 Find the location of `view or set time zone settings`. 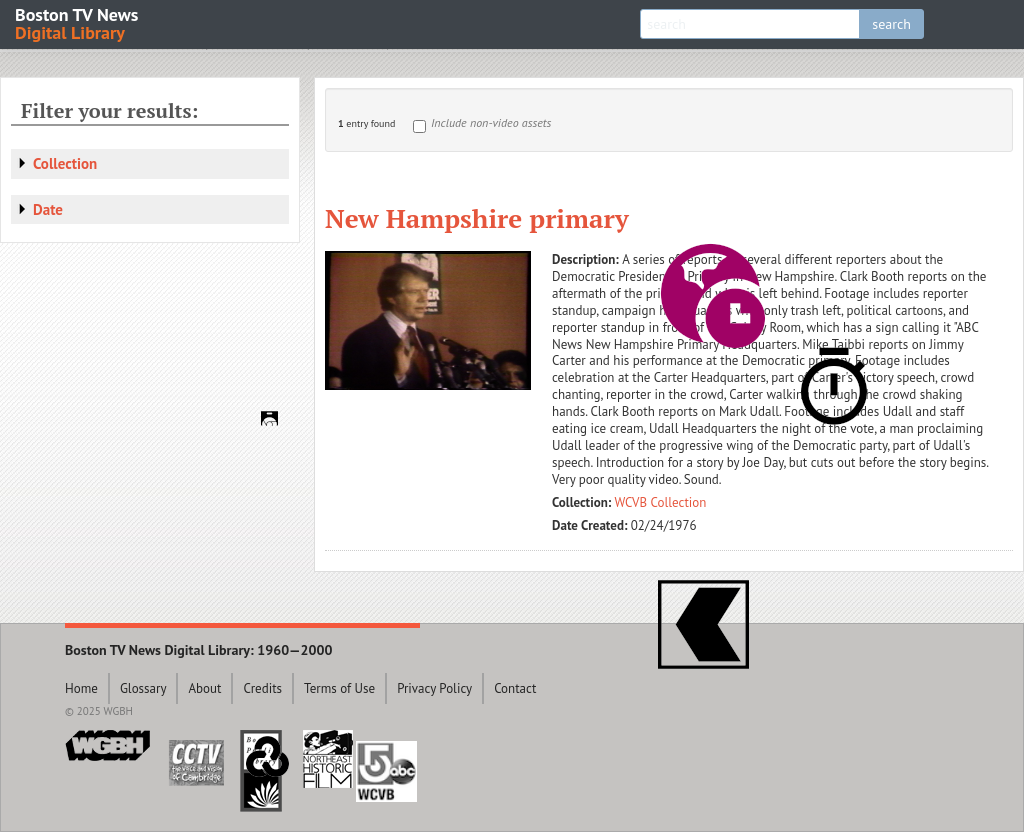

view or set time zone settings is located at coordinates (710, 293).